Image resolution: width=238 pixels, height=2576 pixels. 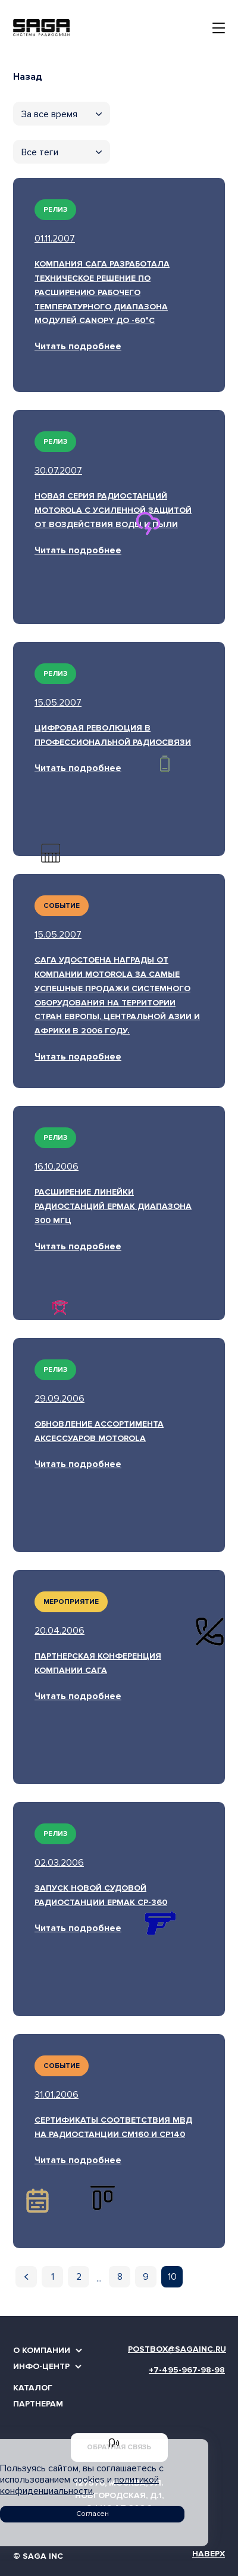 I want to click on toggle bottom panel visibility, so click(x=51, y=853).